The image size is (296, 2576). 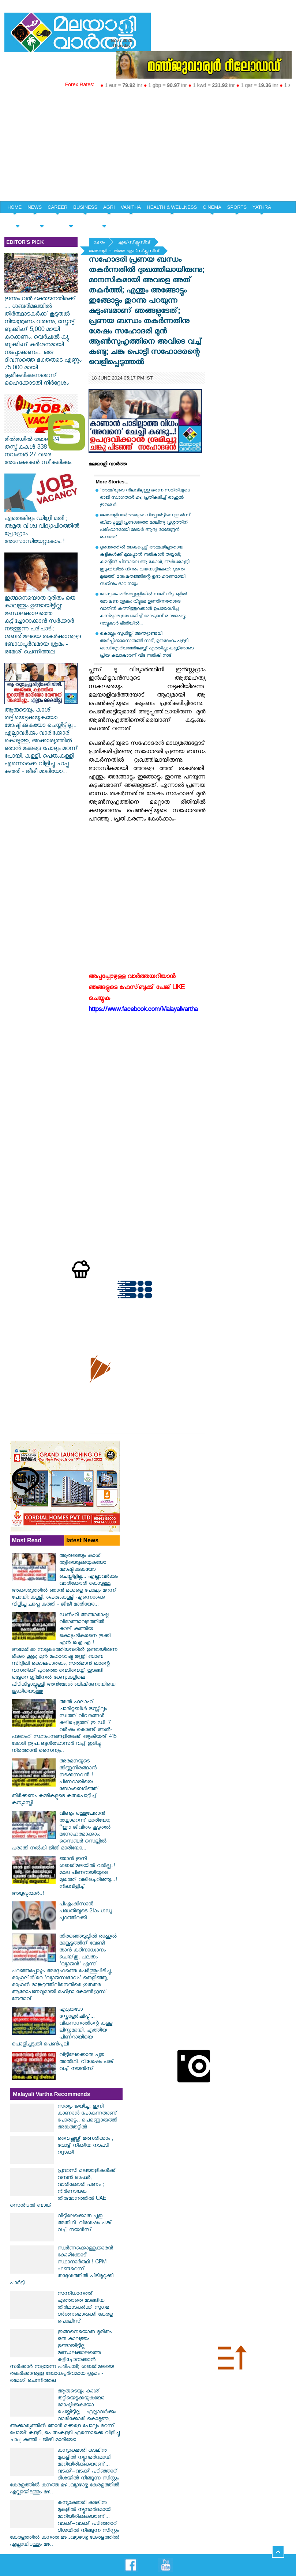 What do you see at coordinates (194, 2066) in the screenshot?
I see `access photo gallery or camera roll` at bounding box center [194, 2066].